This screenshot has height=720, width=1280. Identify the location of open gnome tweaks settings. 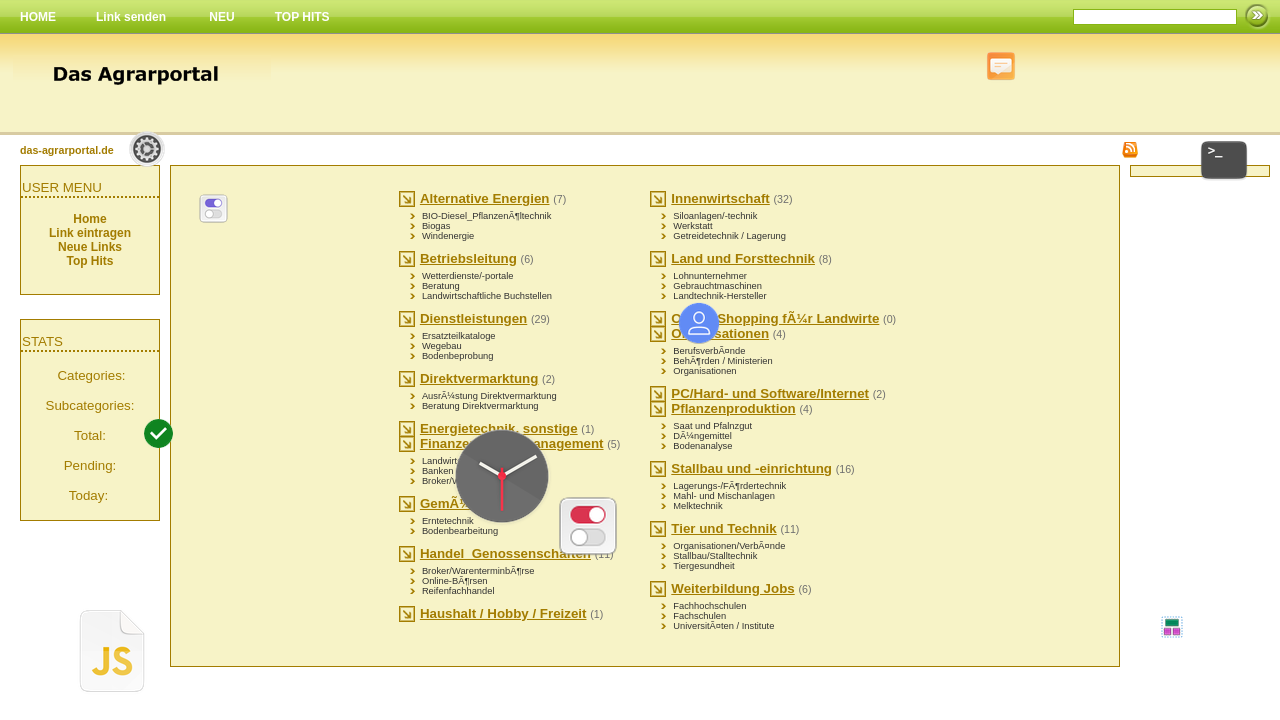
(213, 208).